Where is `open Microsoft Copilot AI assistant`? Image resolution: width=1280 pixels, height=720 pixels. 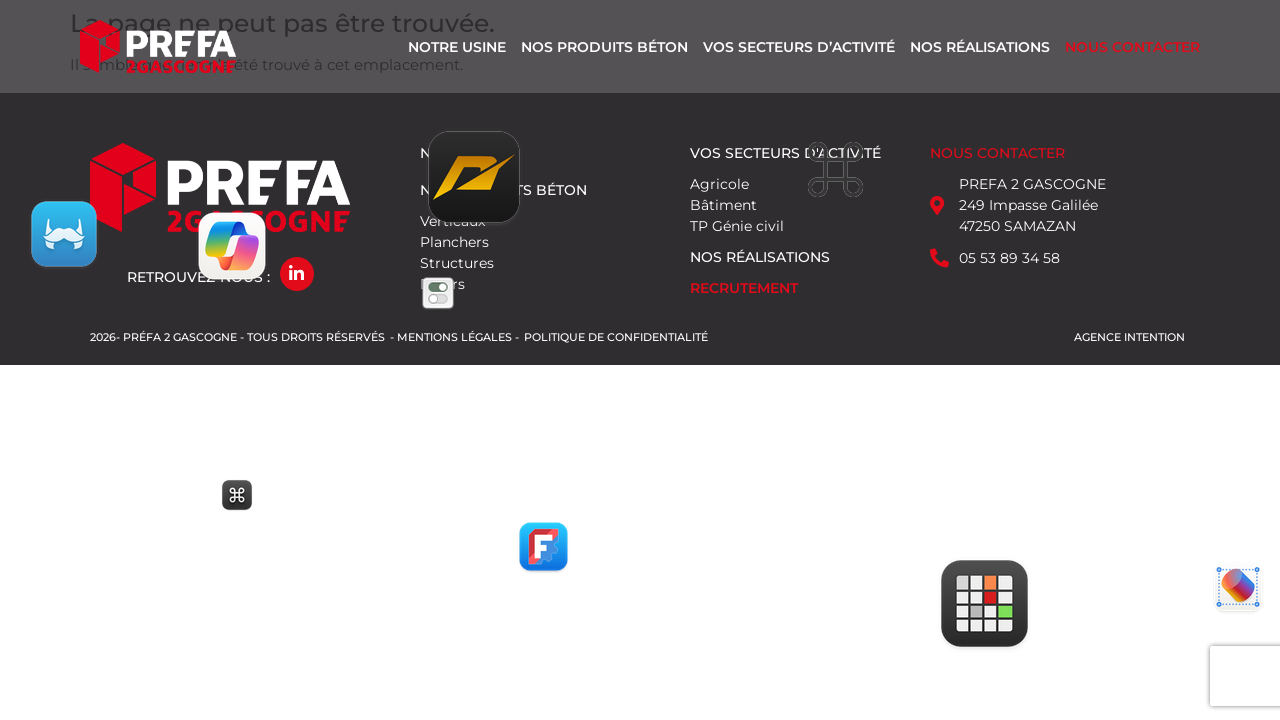 open Microsoft Copilot AI assistant is located at coordinates (232, 246).